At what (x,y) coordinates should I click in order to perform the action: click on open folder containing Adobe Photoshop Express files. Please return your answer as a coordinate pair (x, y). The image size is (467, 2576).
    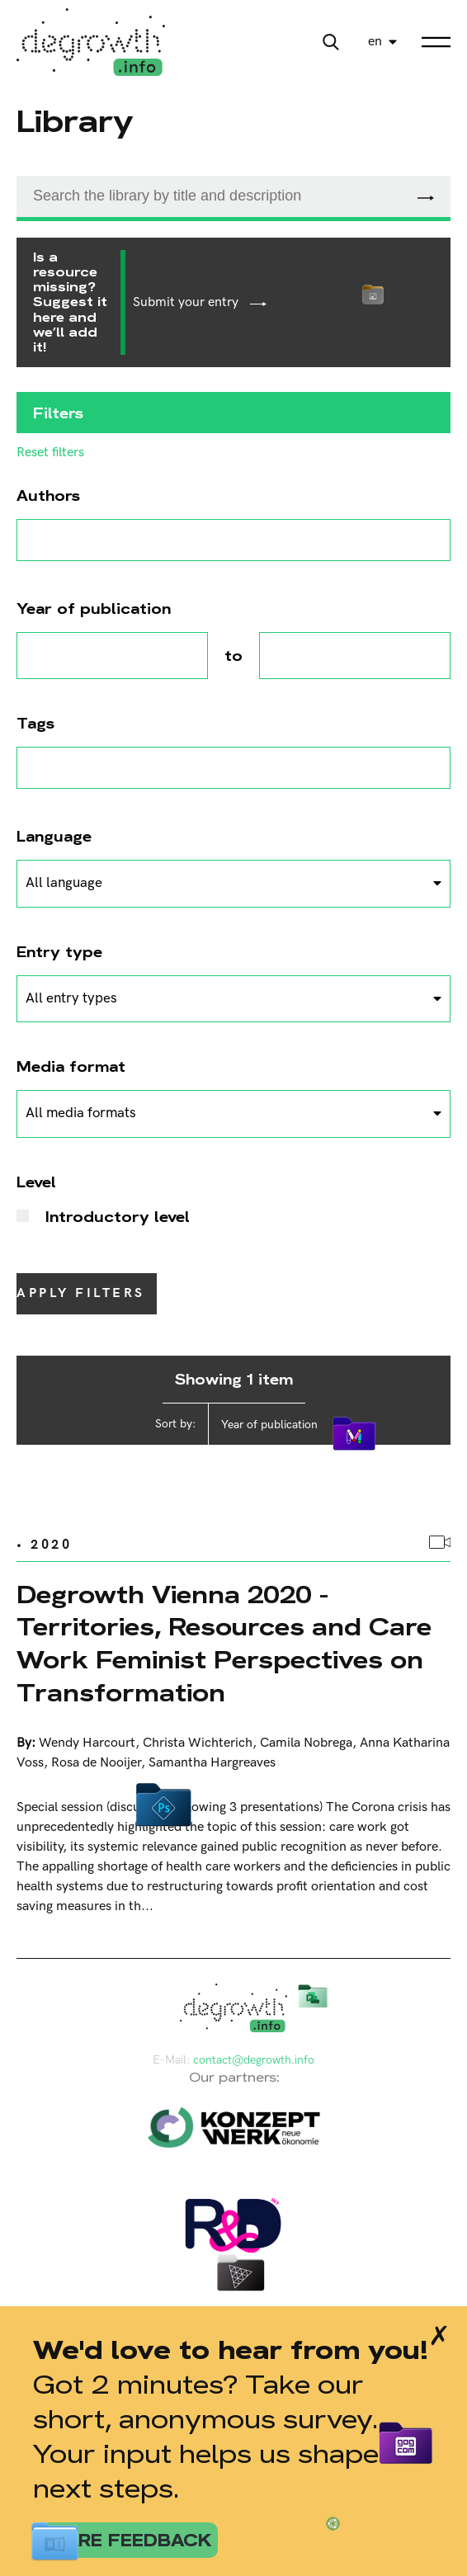
    Looking at the image, I should click on (163, 1806).